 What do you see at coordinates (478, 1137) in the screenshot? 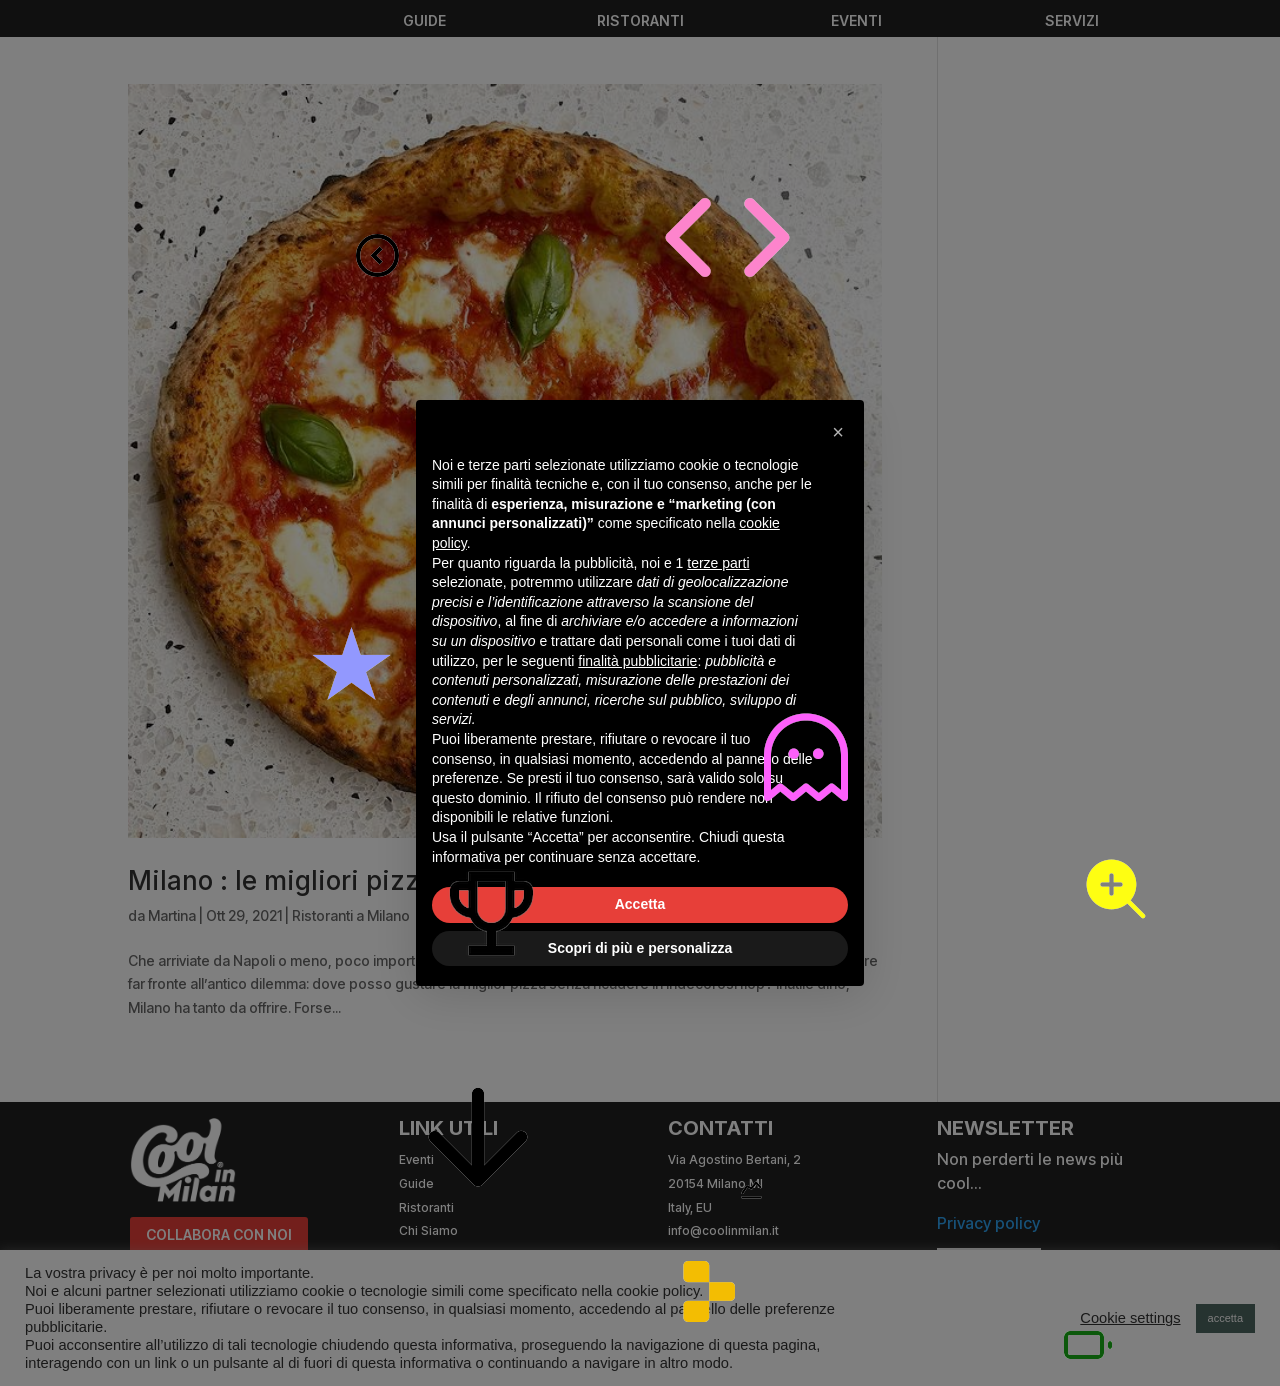
I see `download a file or content` at bounding box center [478, 1137].